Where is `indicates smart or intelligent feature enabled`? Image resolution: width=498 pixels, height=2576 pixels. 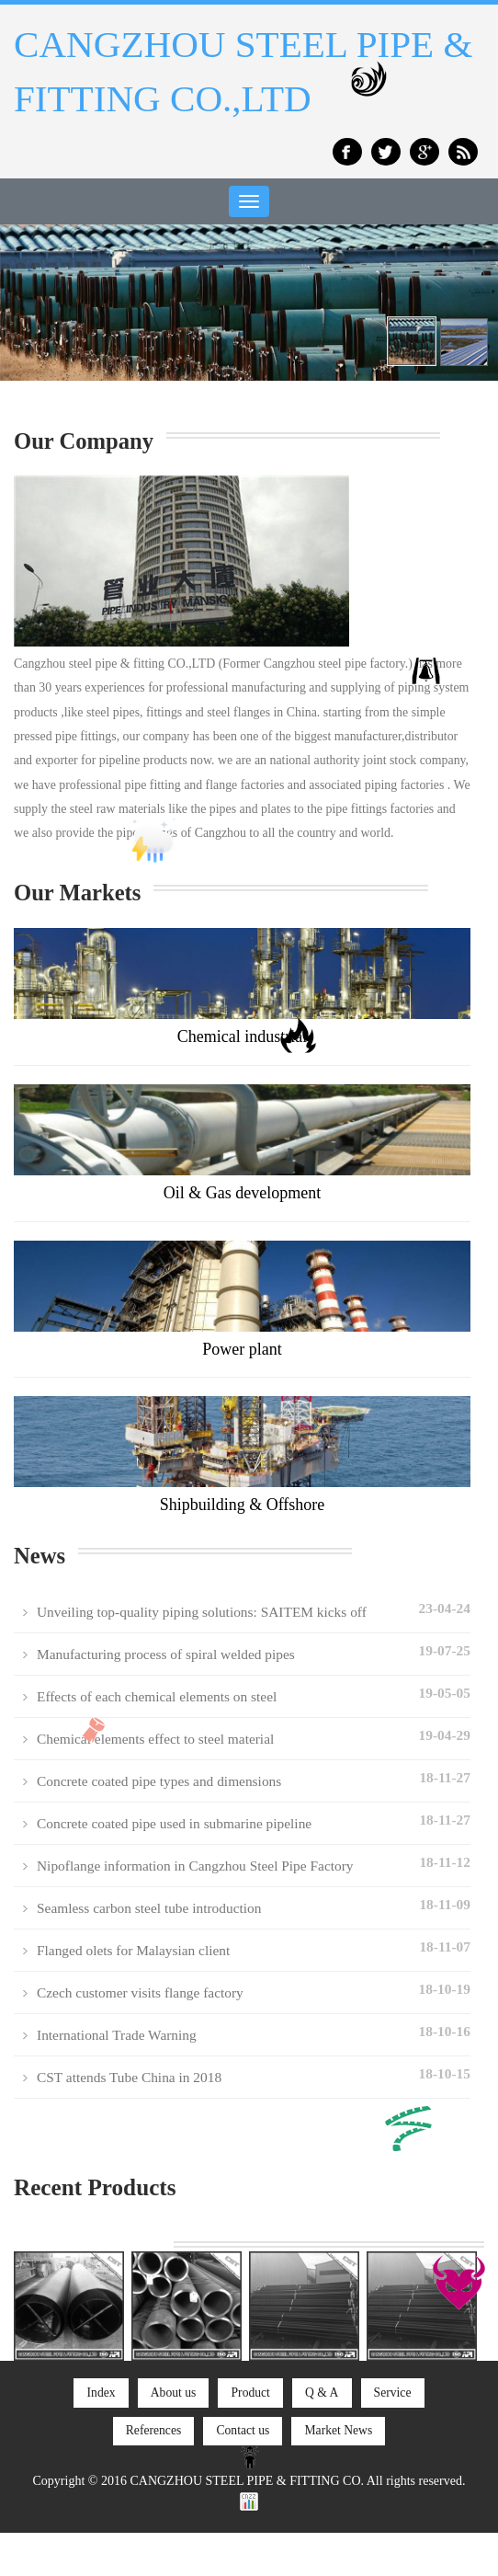 indicates smart or intelligent feature enabled is located at coordinates (250, 2457).